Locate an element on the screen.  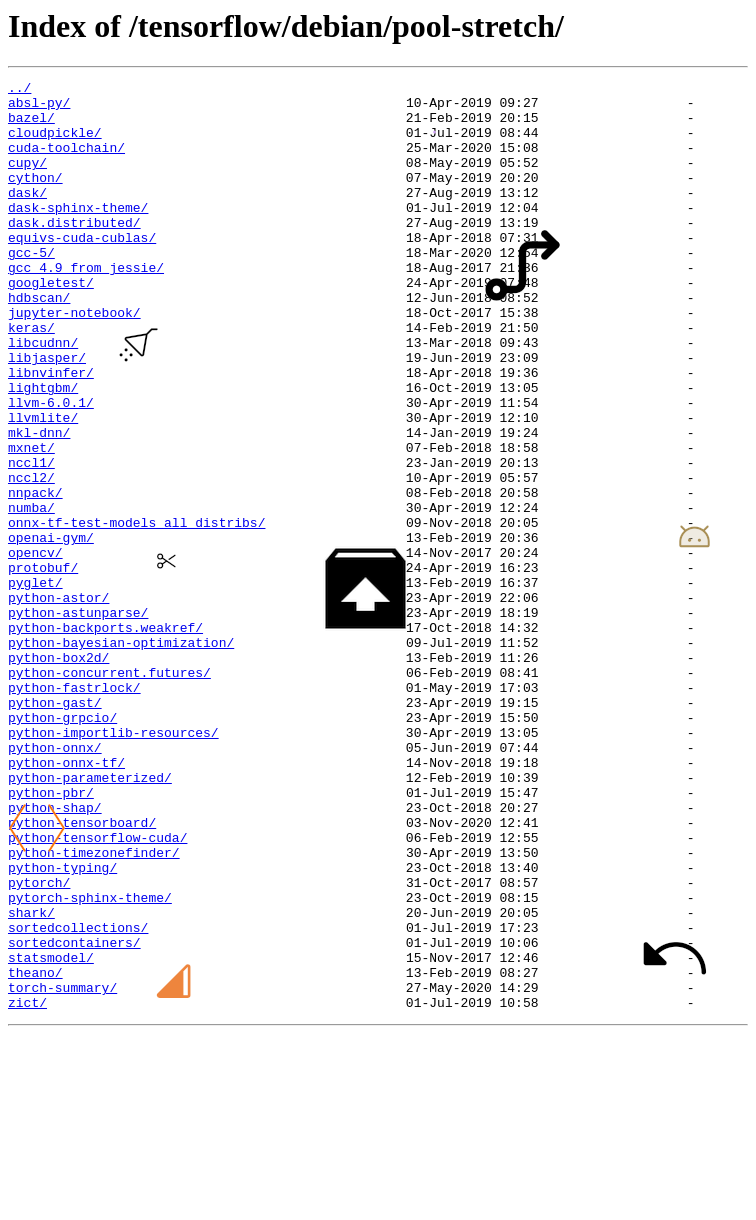
android operating system indicator is located at coordinates (694, 537).